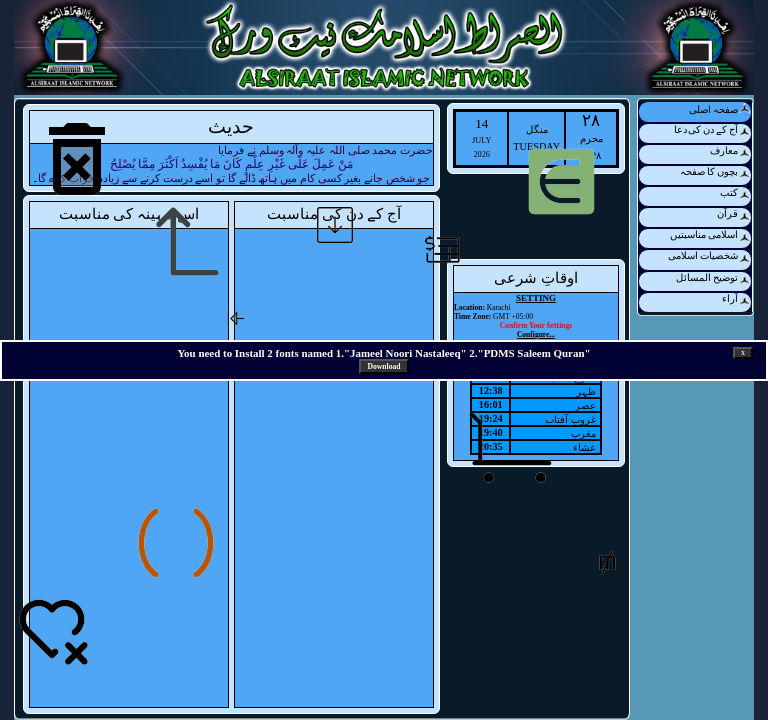 Image resolution: width=768 pixels, height=720 pixels. Describe the element at coordinates (443, 250) in the screenshot. I see `view invoice details` at that location.